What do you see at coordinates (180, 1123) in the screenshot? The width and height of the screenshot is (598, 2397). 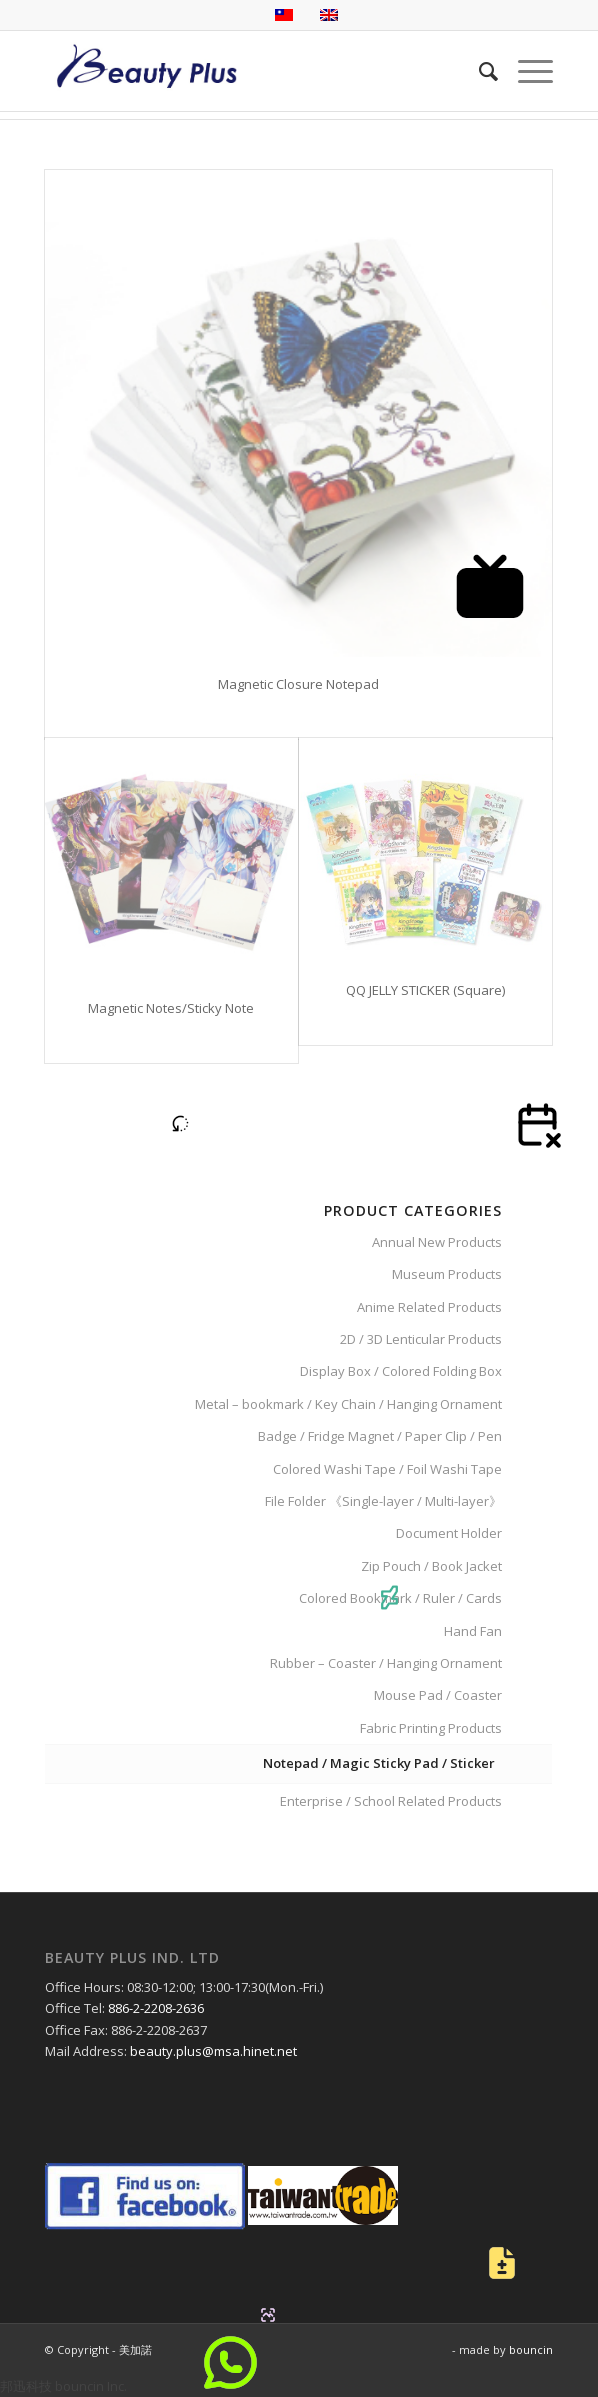 I see `rotate content counterclockwise` at bounding box center [180, 1123].